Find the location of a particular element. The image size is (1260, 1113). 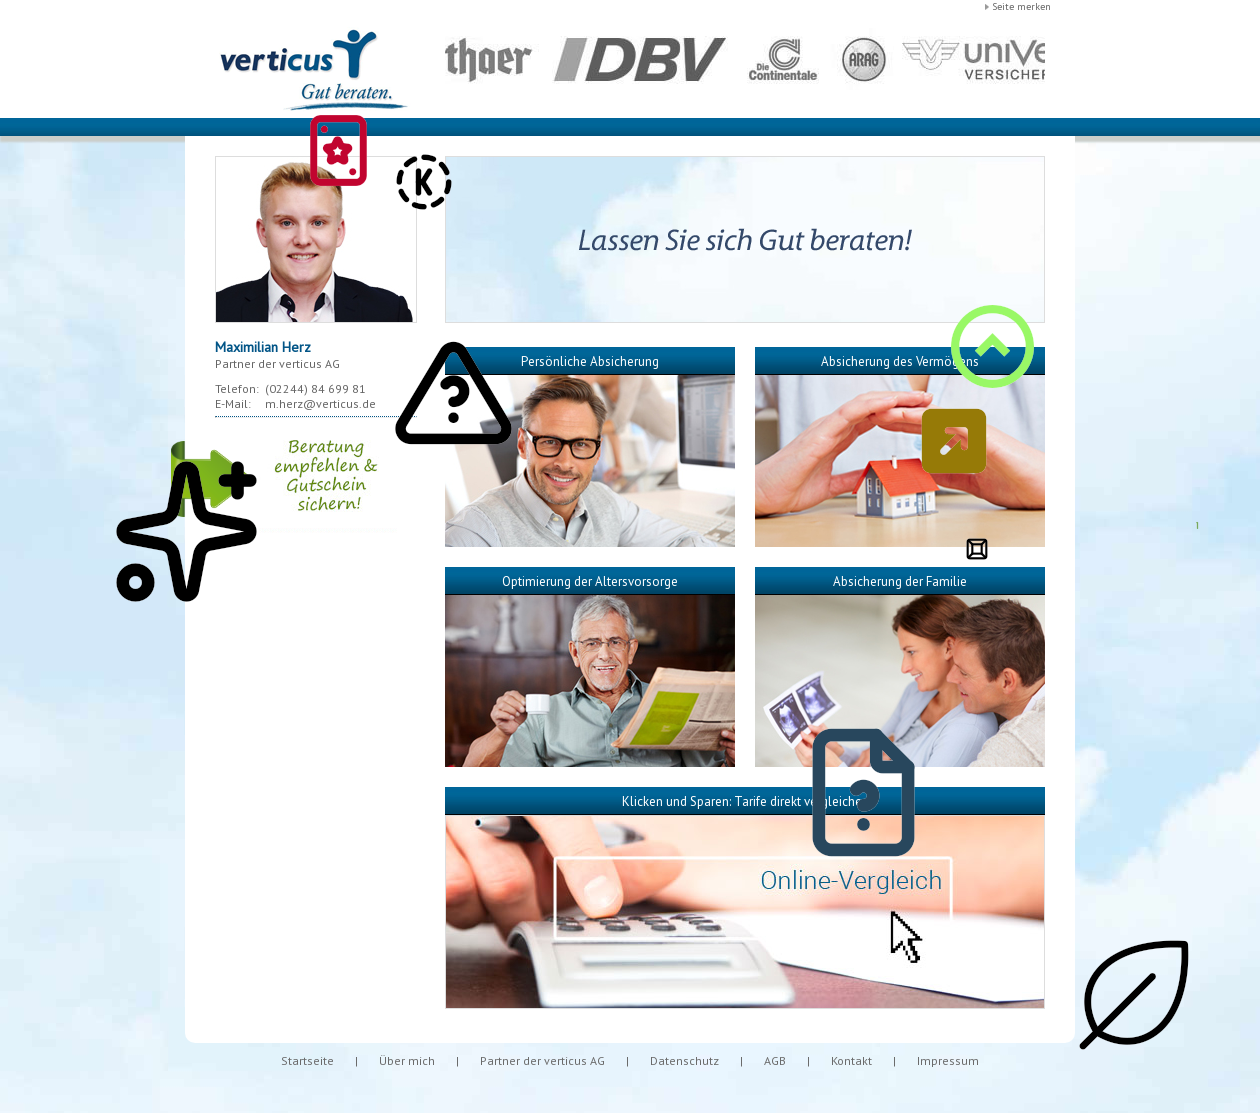

view starred or favorite card in a card game is located at coordinates (338, 150).